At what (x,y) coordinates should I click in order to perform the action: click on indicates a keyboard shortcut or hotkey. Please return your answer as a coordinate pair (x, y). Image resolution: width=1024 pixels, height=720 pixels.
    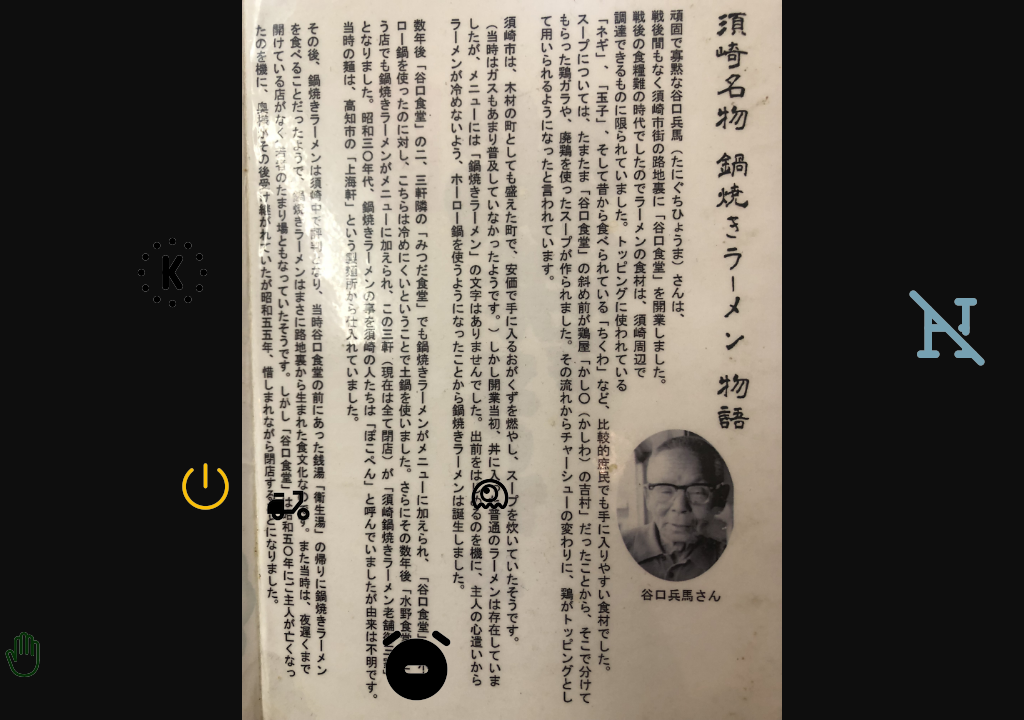
    Looking at the image, I should click on (172, 272).